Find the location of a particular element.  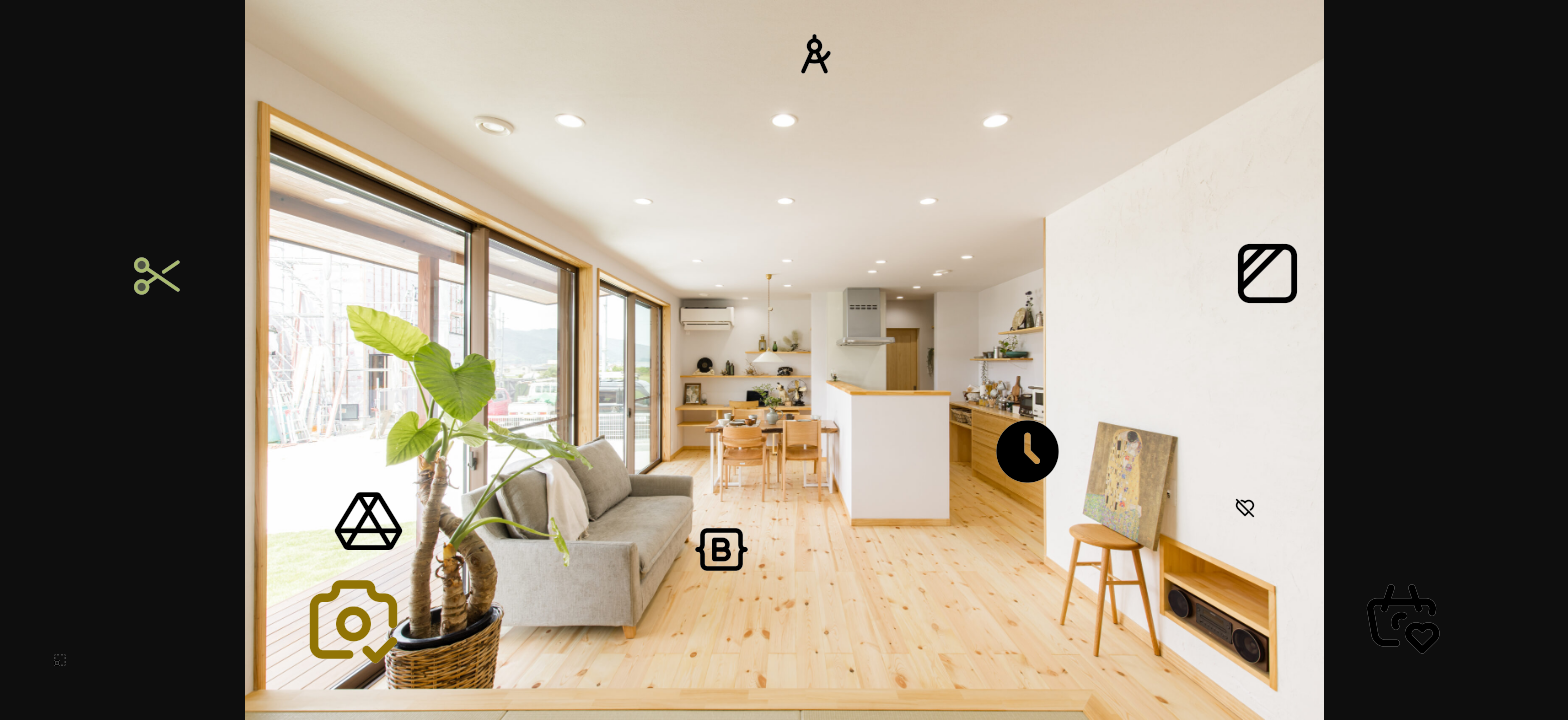

view time or clock settings is located at coordinates (1027, 451).